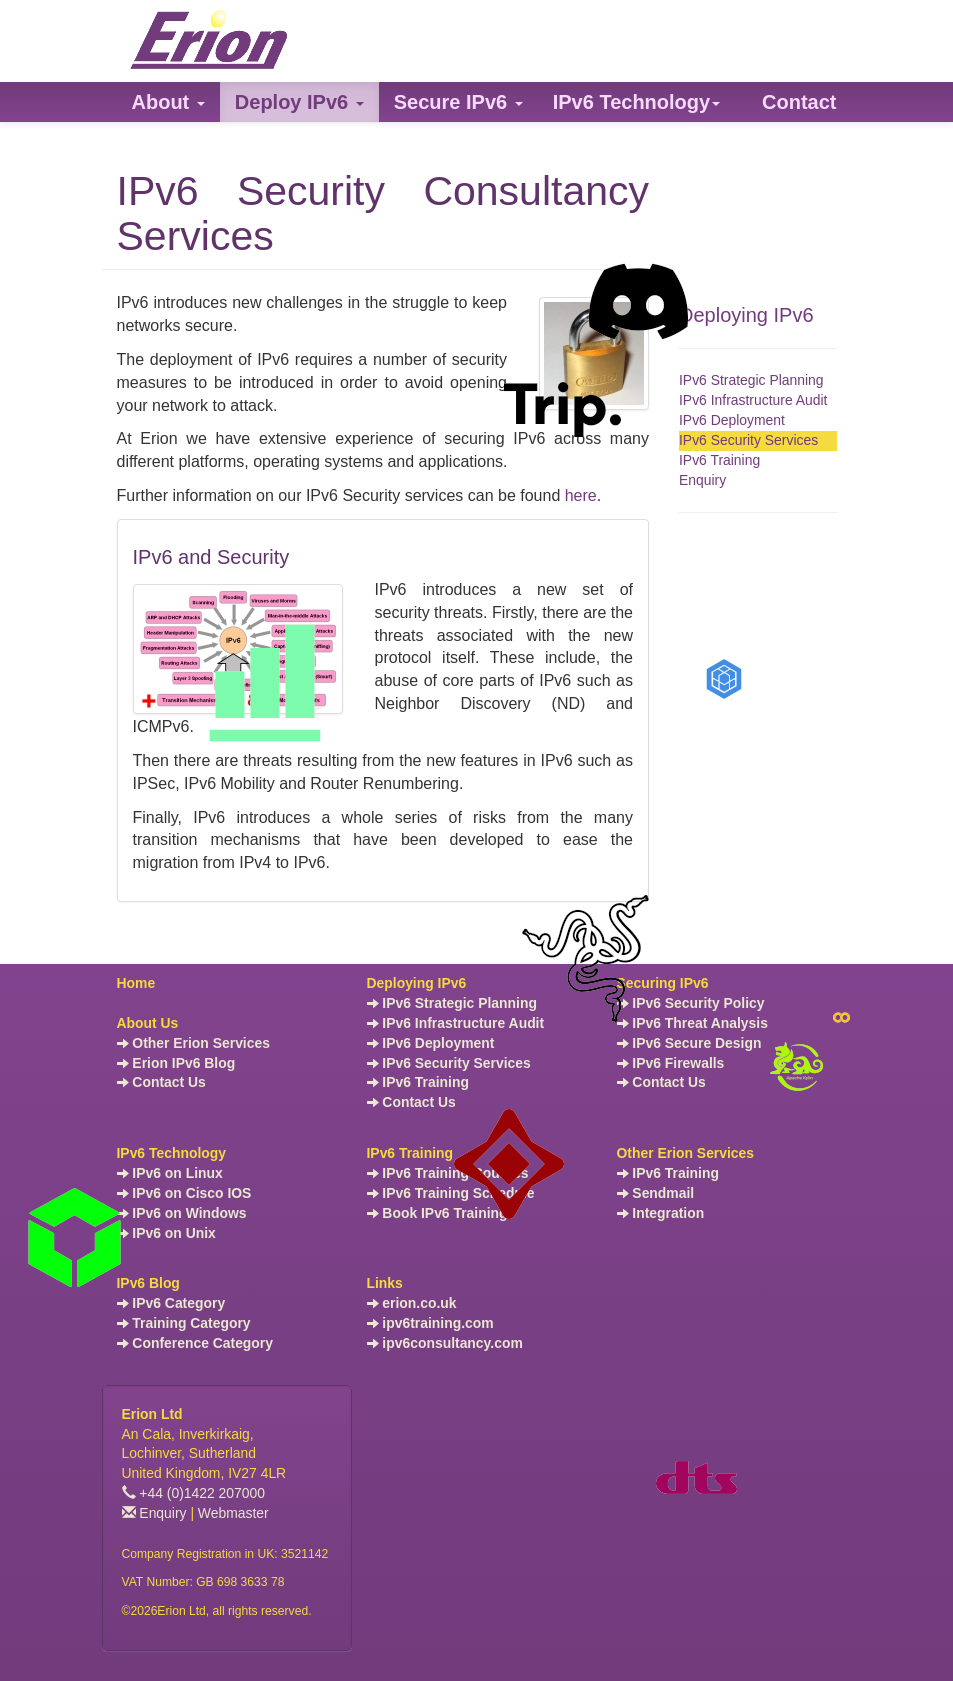  Describe the element at coordinates (562, 409) in the screenshot. I see `open the Trip.com app` at that location.